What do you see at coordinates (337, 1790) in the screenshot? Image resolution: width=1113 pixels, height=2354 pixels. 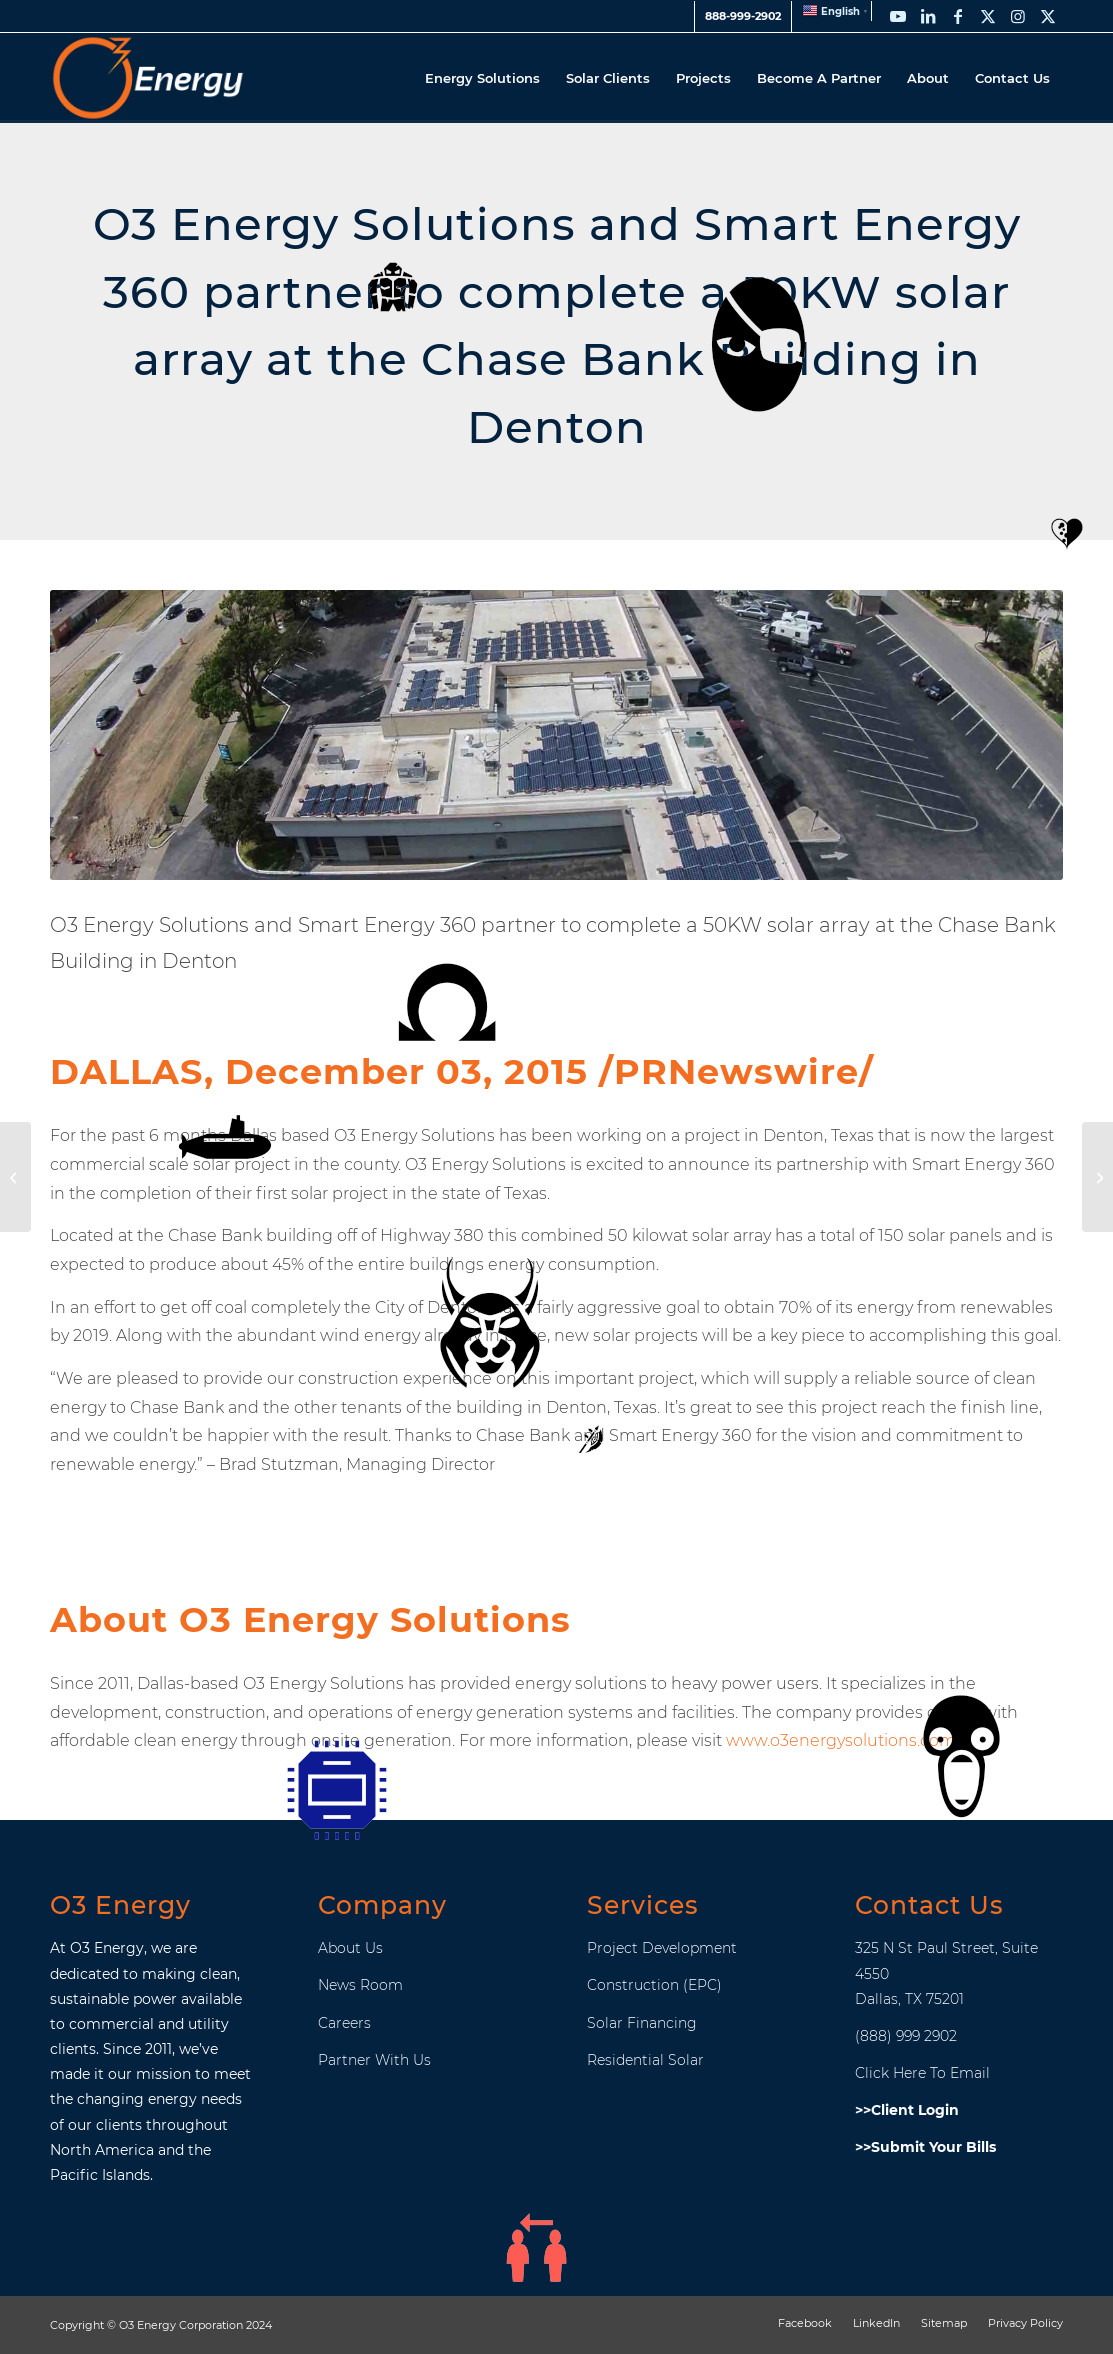 I see `view system performance or CPU usage` at bounding box center [337, 1790].